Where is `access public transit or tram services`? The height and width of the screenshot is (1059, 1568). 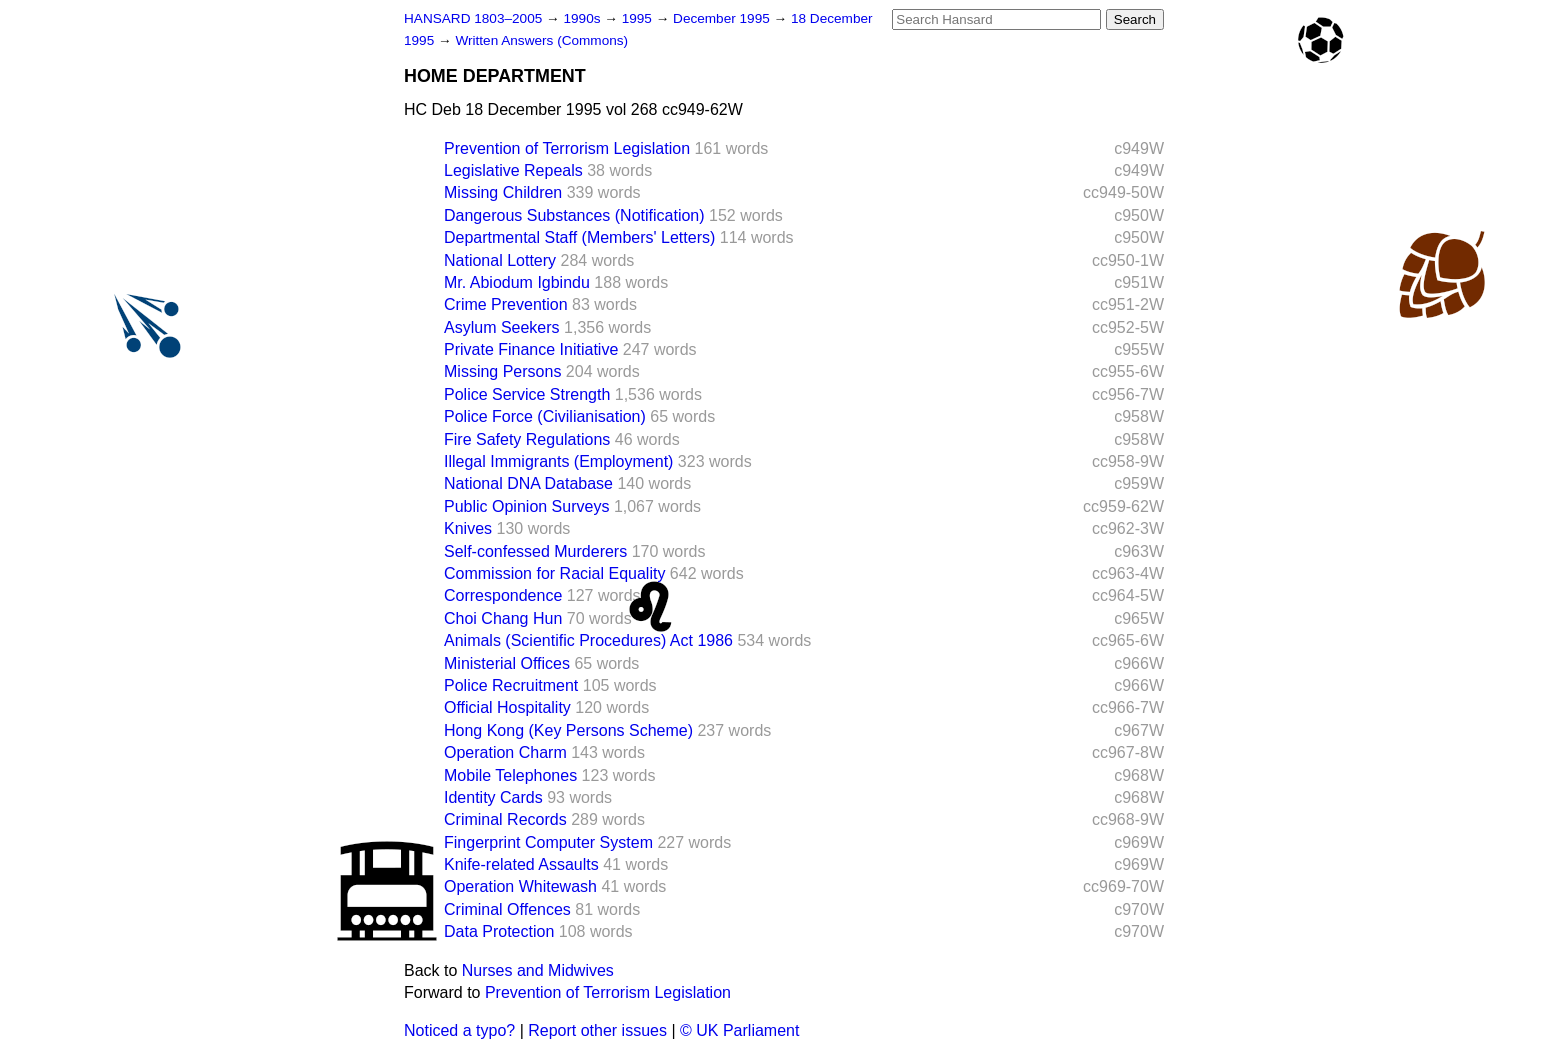
access public transit or tram services is located at coordinates (387, 891).